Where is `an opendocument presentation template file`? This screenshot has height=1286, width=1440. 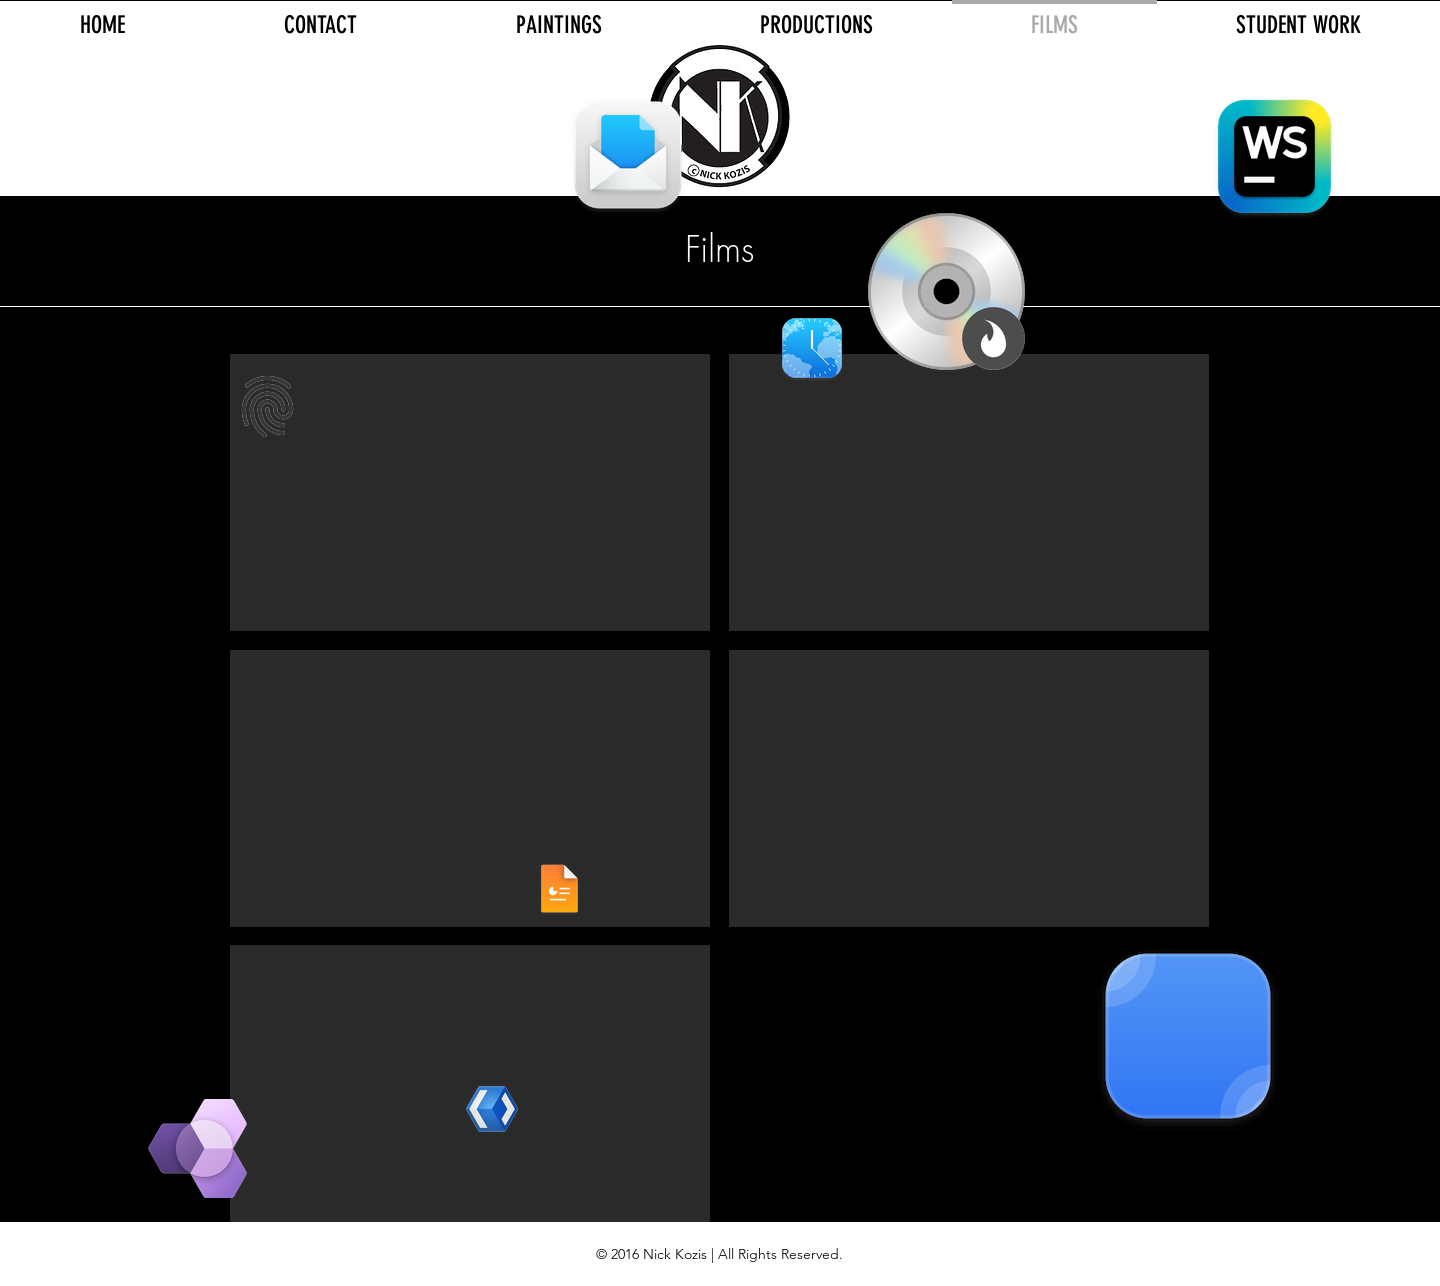
an opendocument presentation template file is located at coordinates (559, 889).